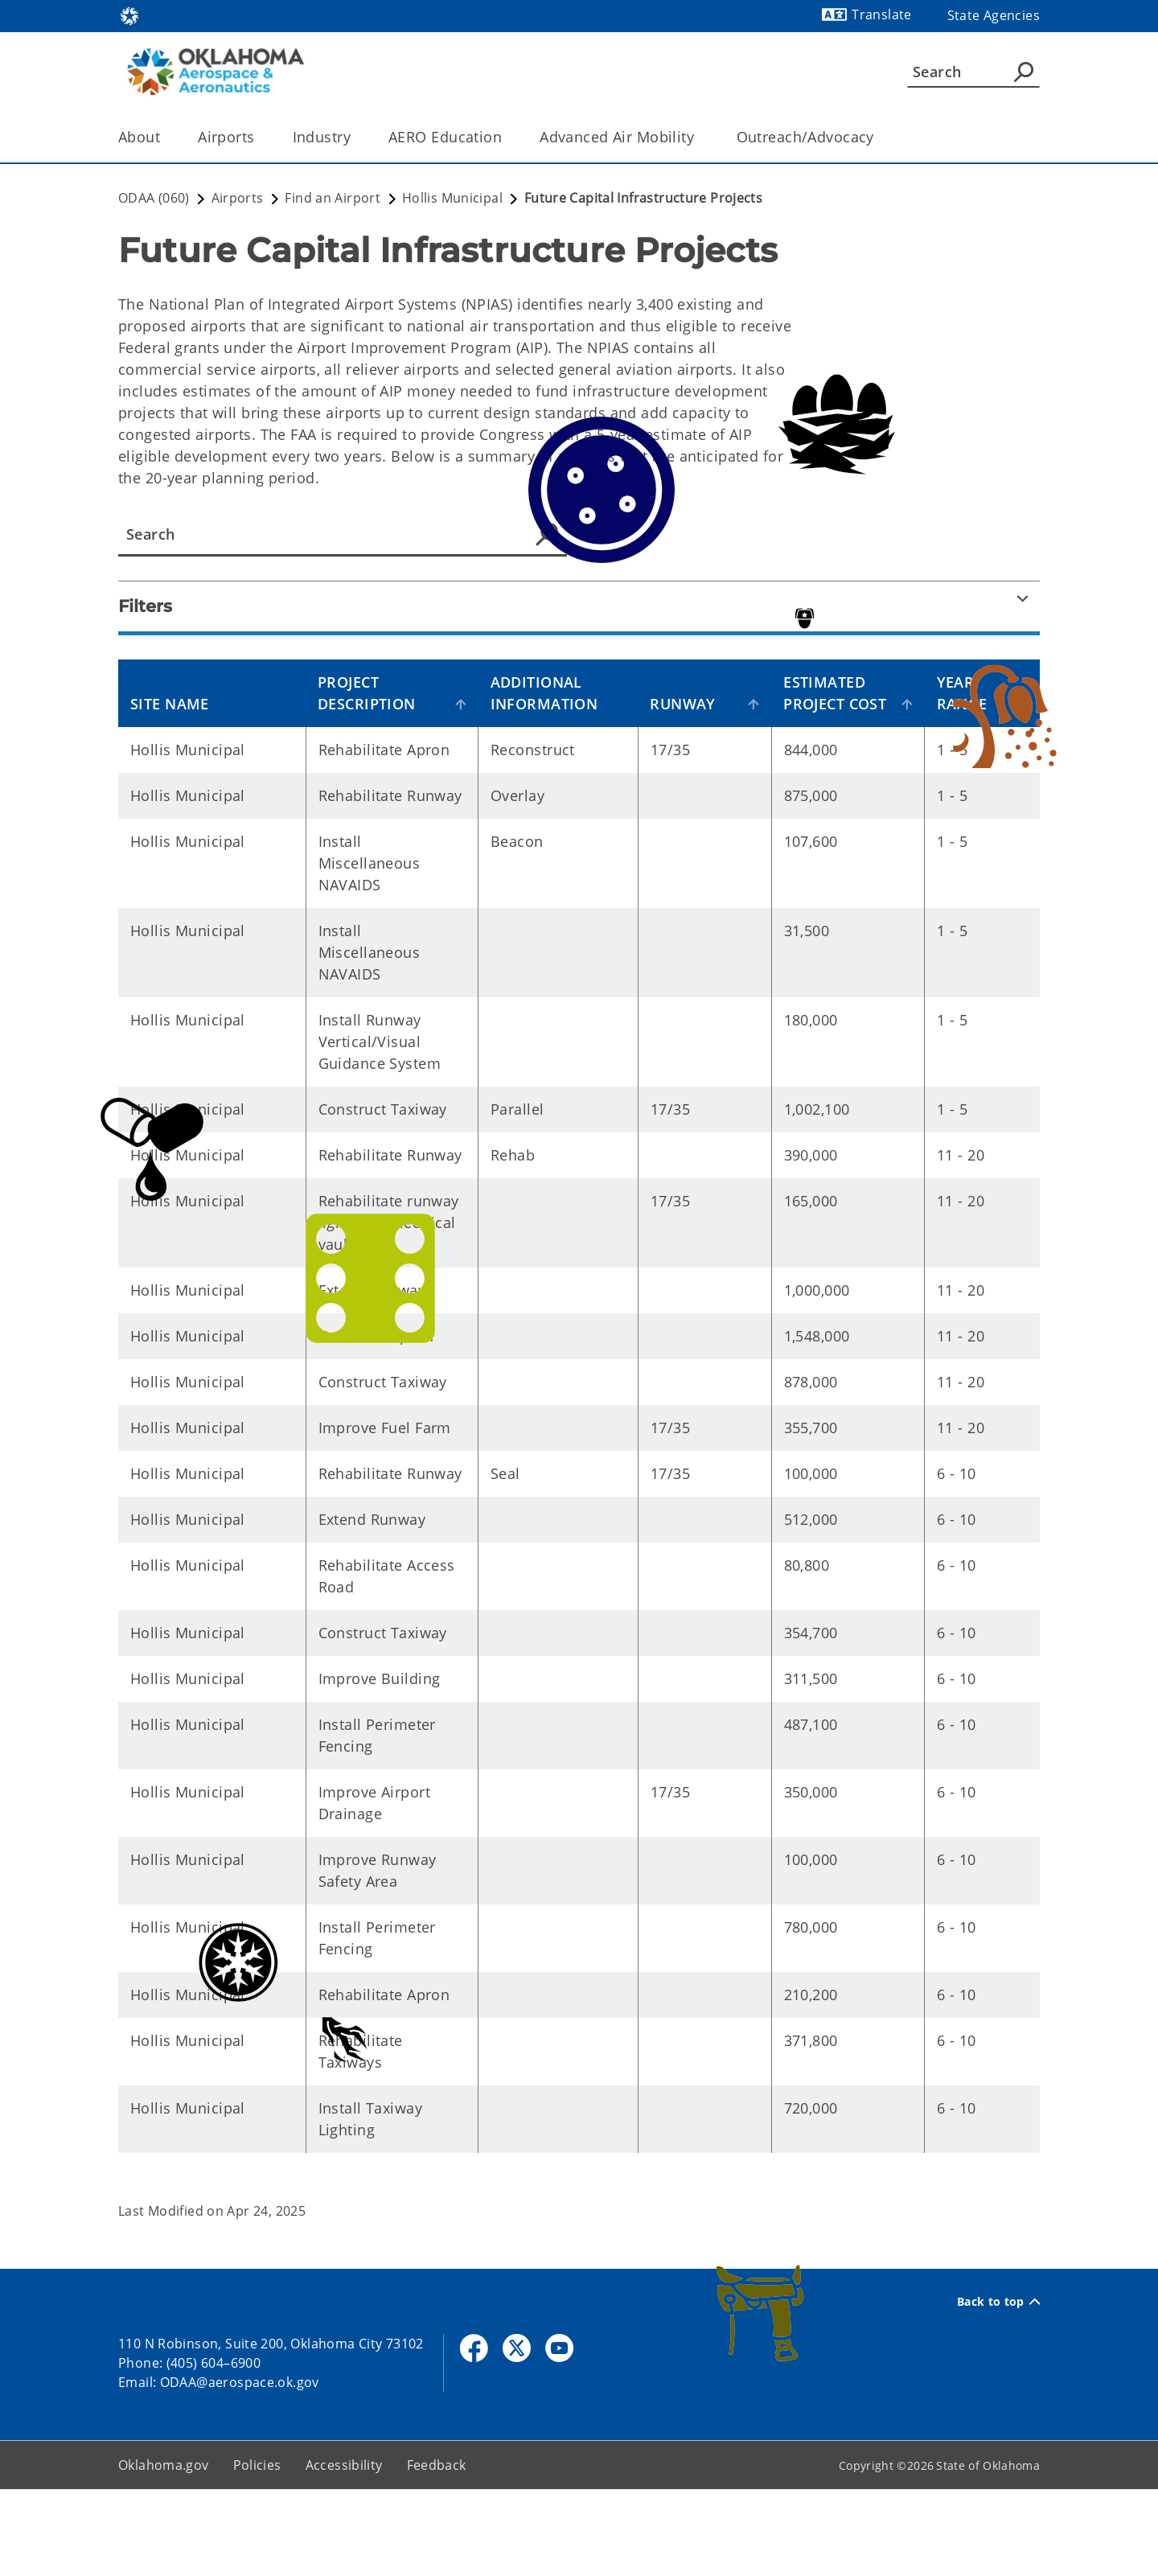 This screenshot has height=2576, width=1158. I want to click on roll the dice in a game, so click(370, 1278).